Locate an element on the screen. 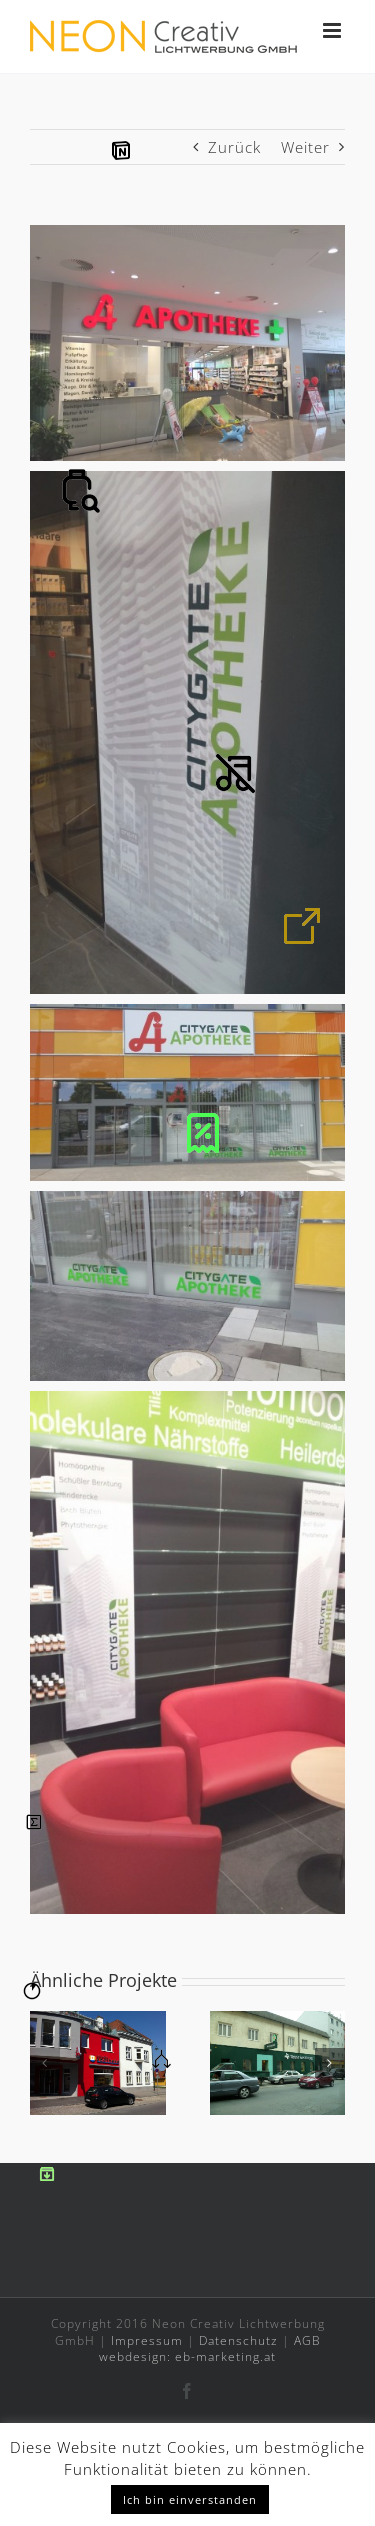  indicates 10% progress or completion is located at coordinates (32, 1991).